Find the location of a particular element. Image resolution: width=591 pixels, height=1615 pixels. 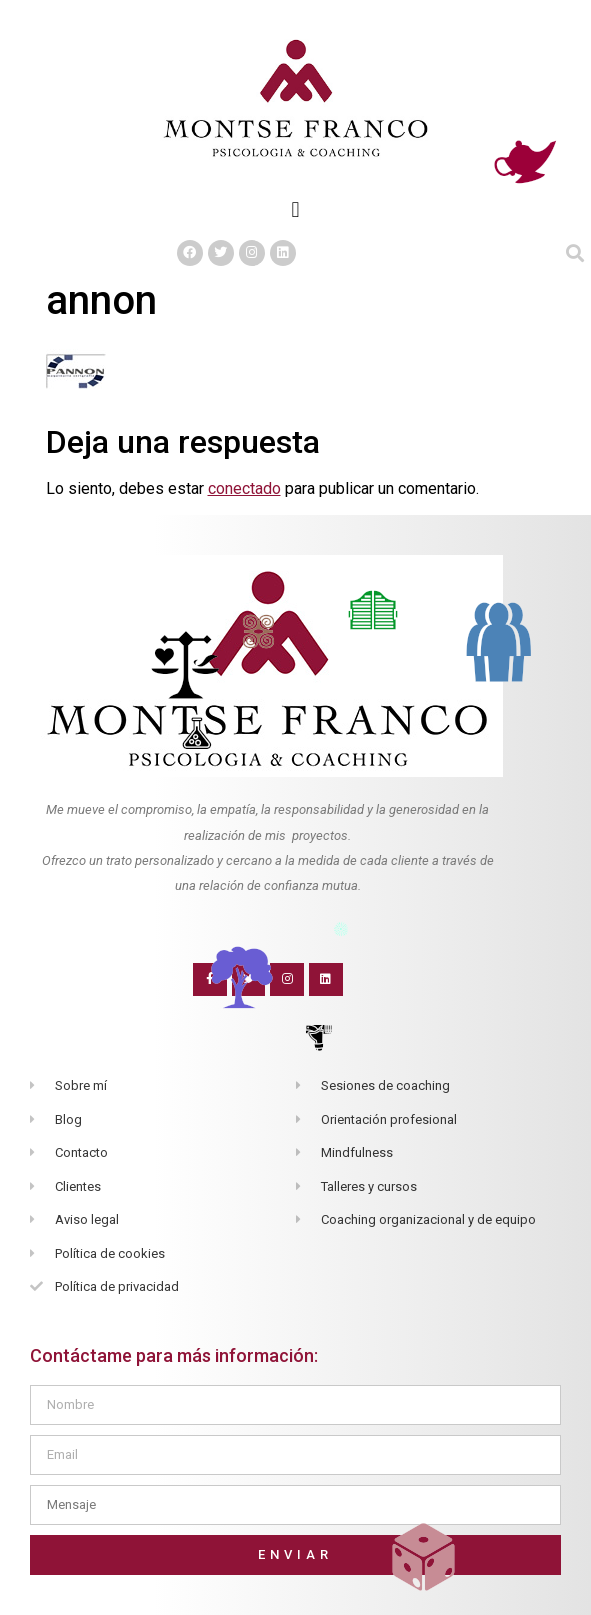

roll the dice or randomize is located at coordinates (423, 1557).